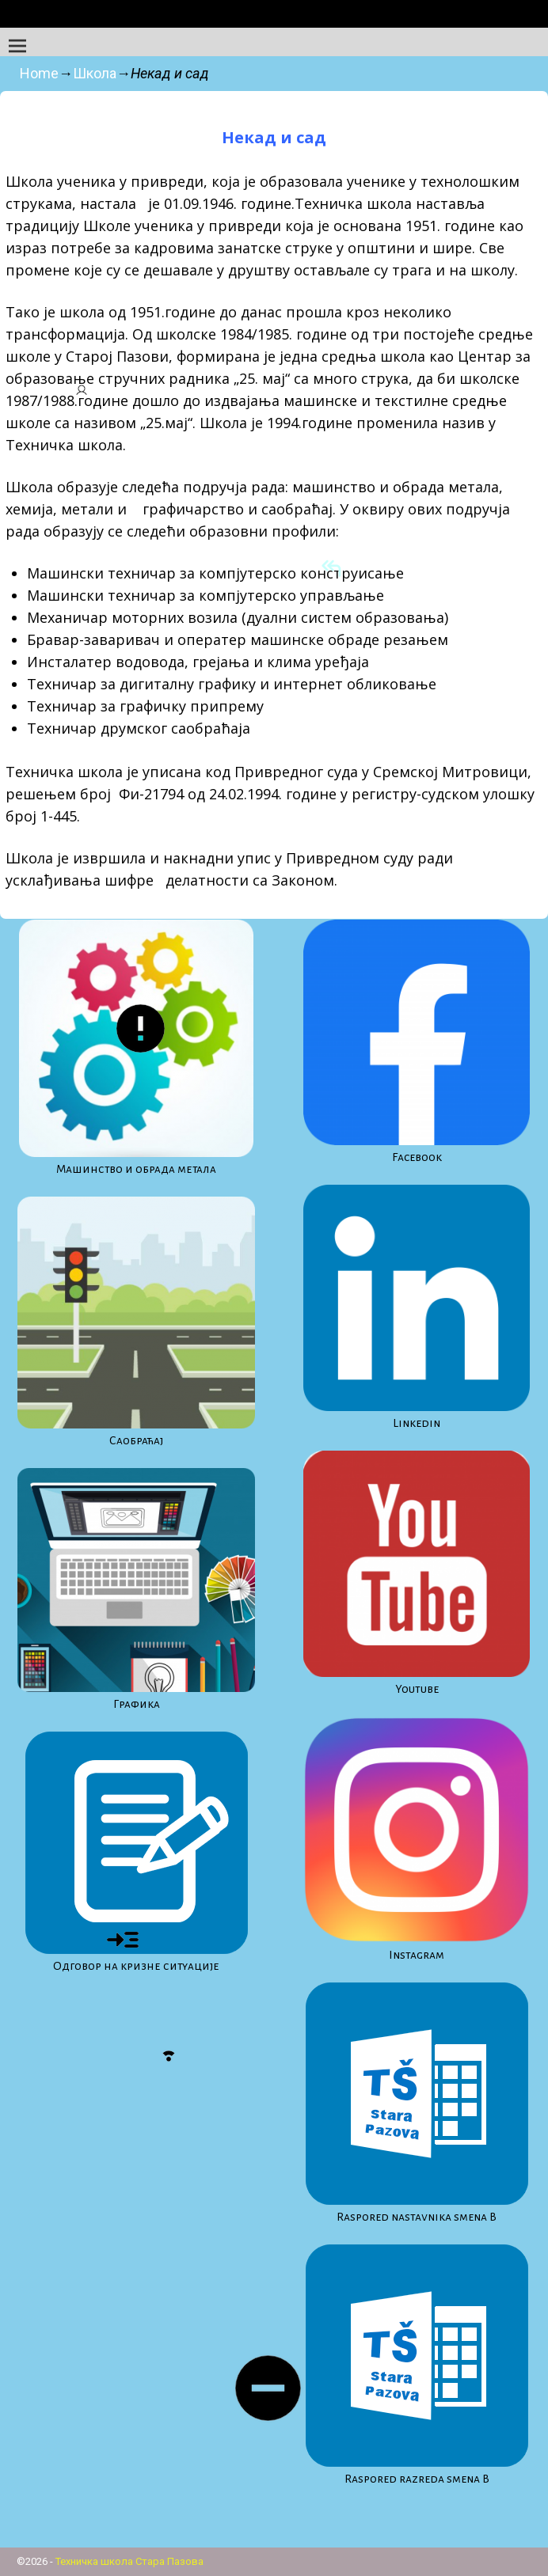 Image resolution: width=548 pixels, height=2576 pixels. Describe the element at coordinates (82, 390) in the screenshot. I see `view your profile` at that location.